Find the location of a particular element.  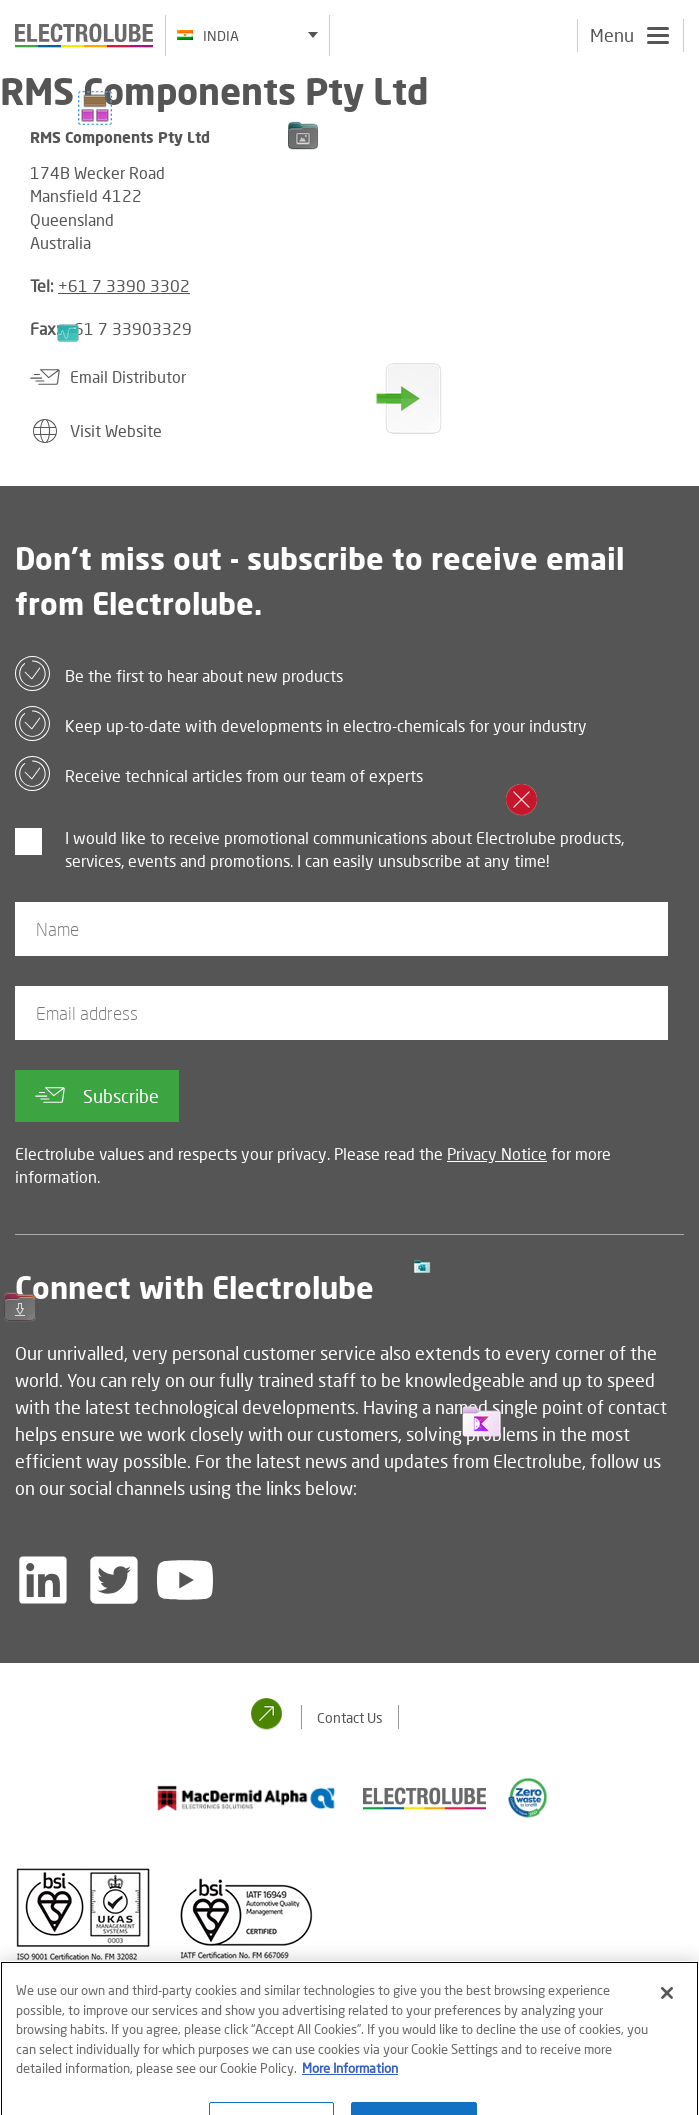

folder containing Microsoft Forms files is located at coordinates (422, 1267).